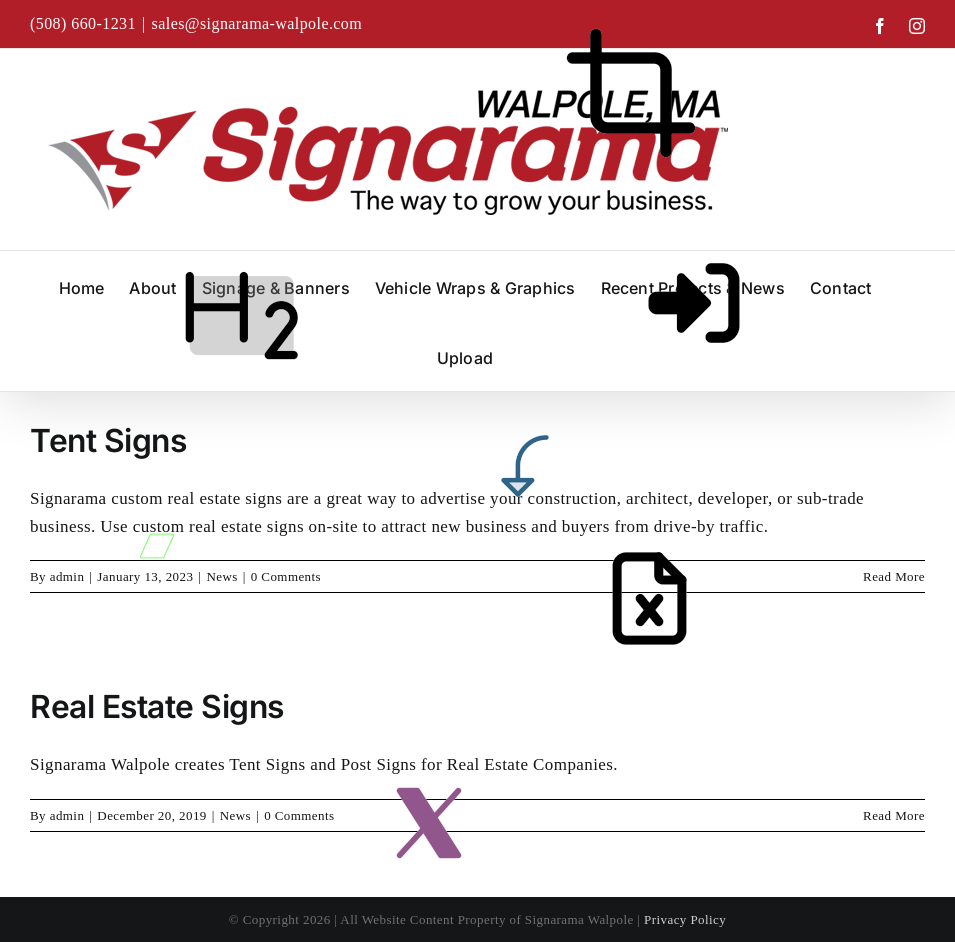  Describe the element at coordinates (157, 546) in the screenshot. I see `insert a parallelogram shape` at that location.